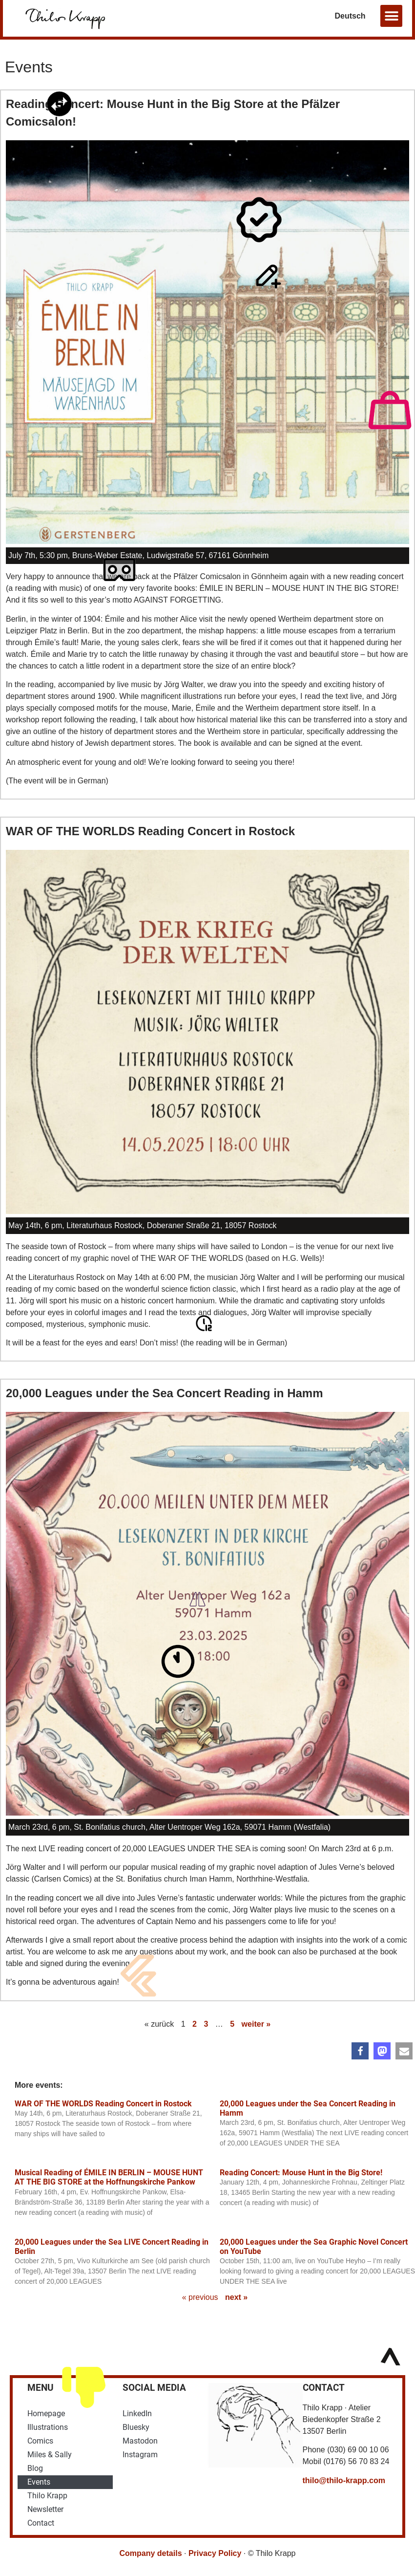  I want to click on view time in 12-hour format, so click(204, 1323).